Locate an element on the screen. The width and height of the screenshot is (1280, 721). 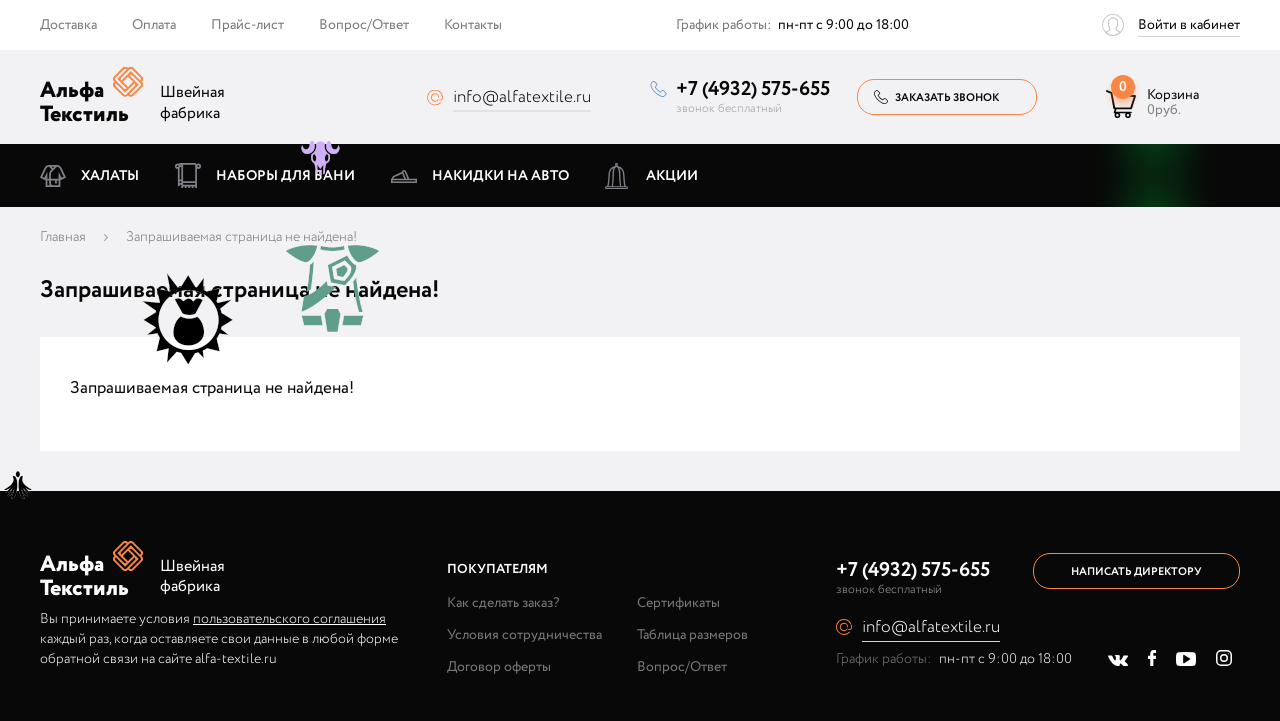
equip a wing cloak or cape item is located at coordinates (18, 485).